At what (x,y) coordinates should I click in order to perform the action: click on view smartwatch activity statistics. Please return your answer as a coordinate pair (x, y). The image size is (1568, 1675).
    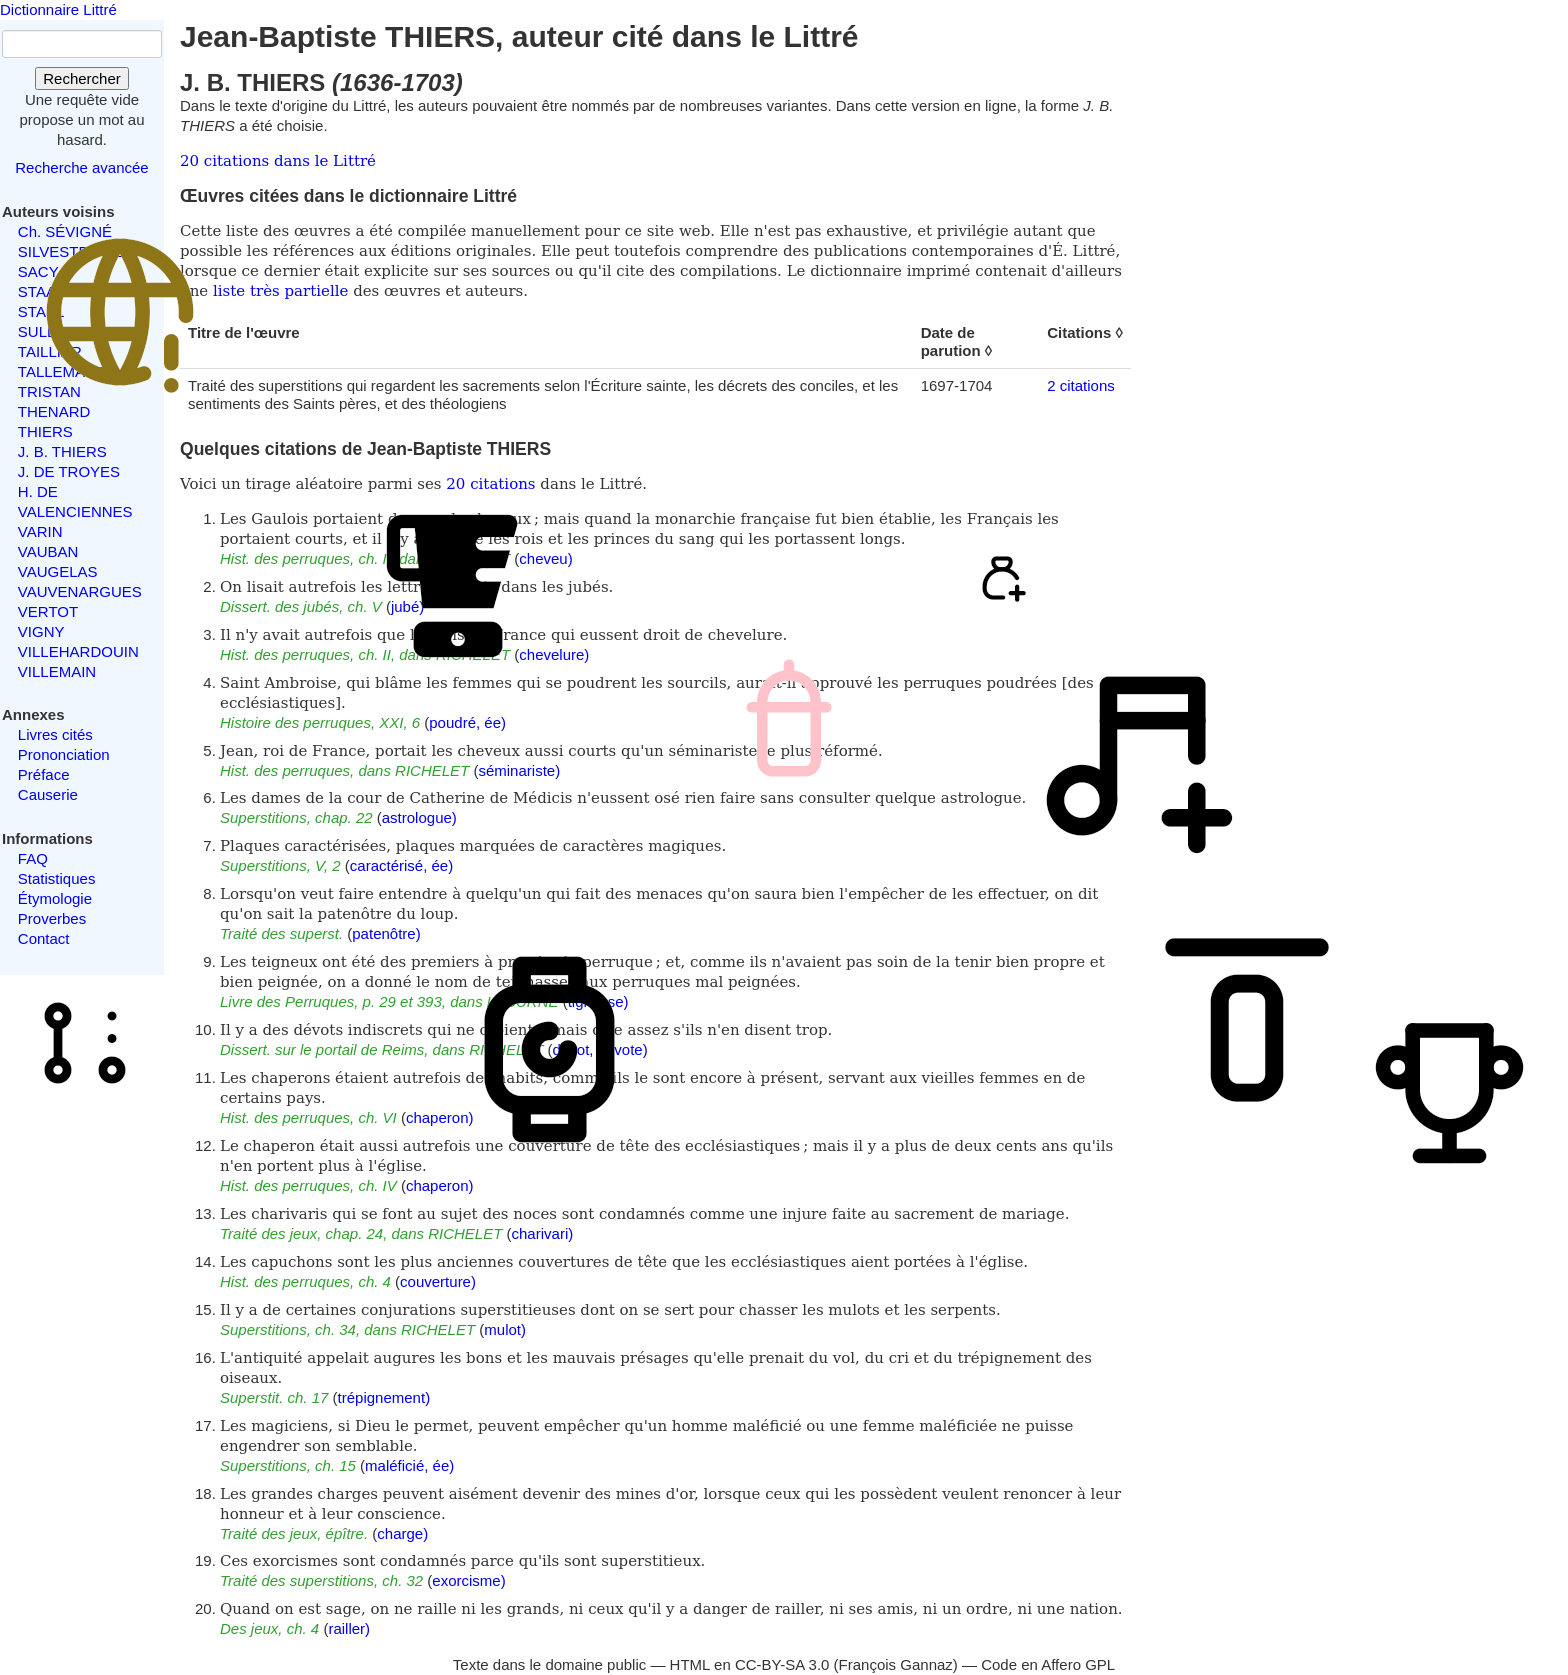
    Looking at the image, I should click on (549, 1049).